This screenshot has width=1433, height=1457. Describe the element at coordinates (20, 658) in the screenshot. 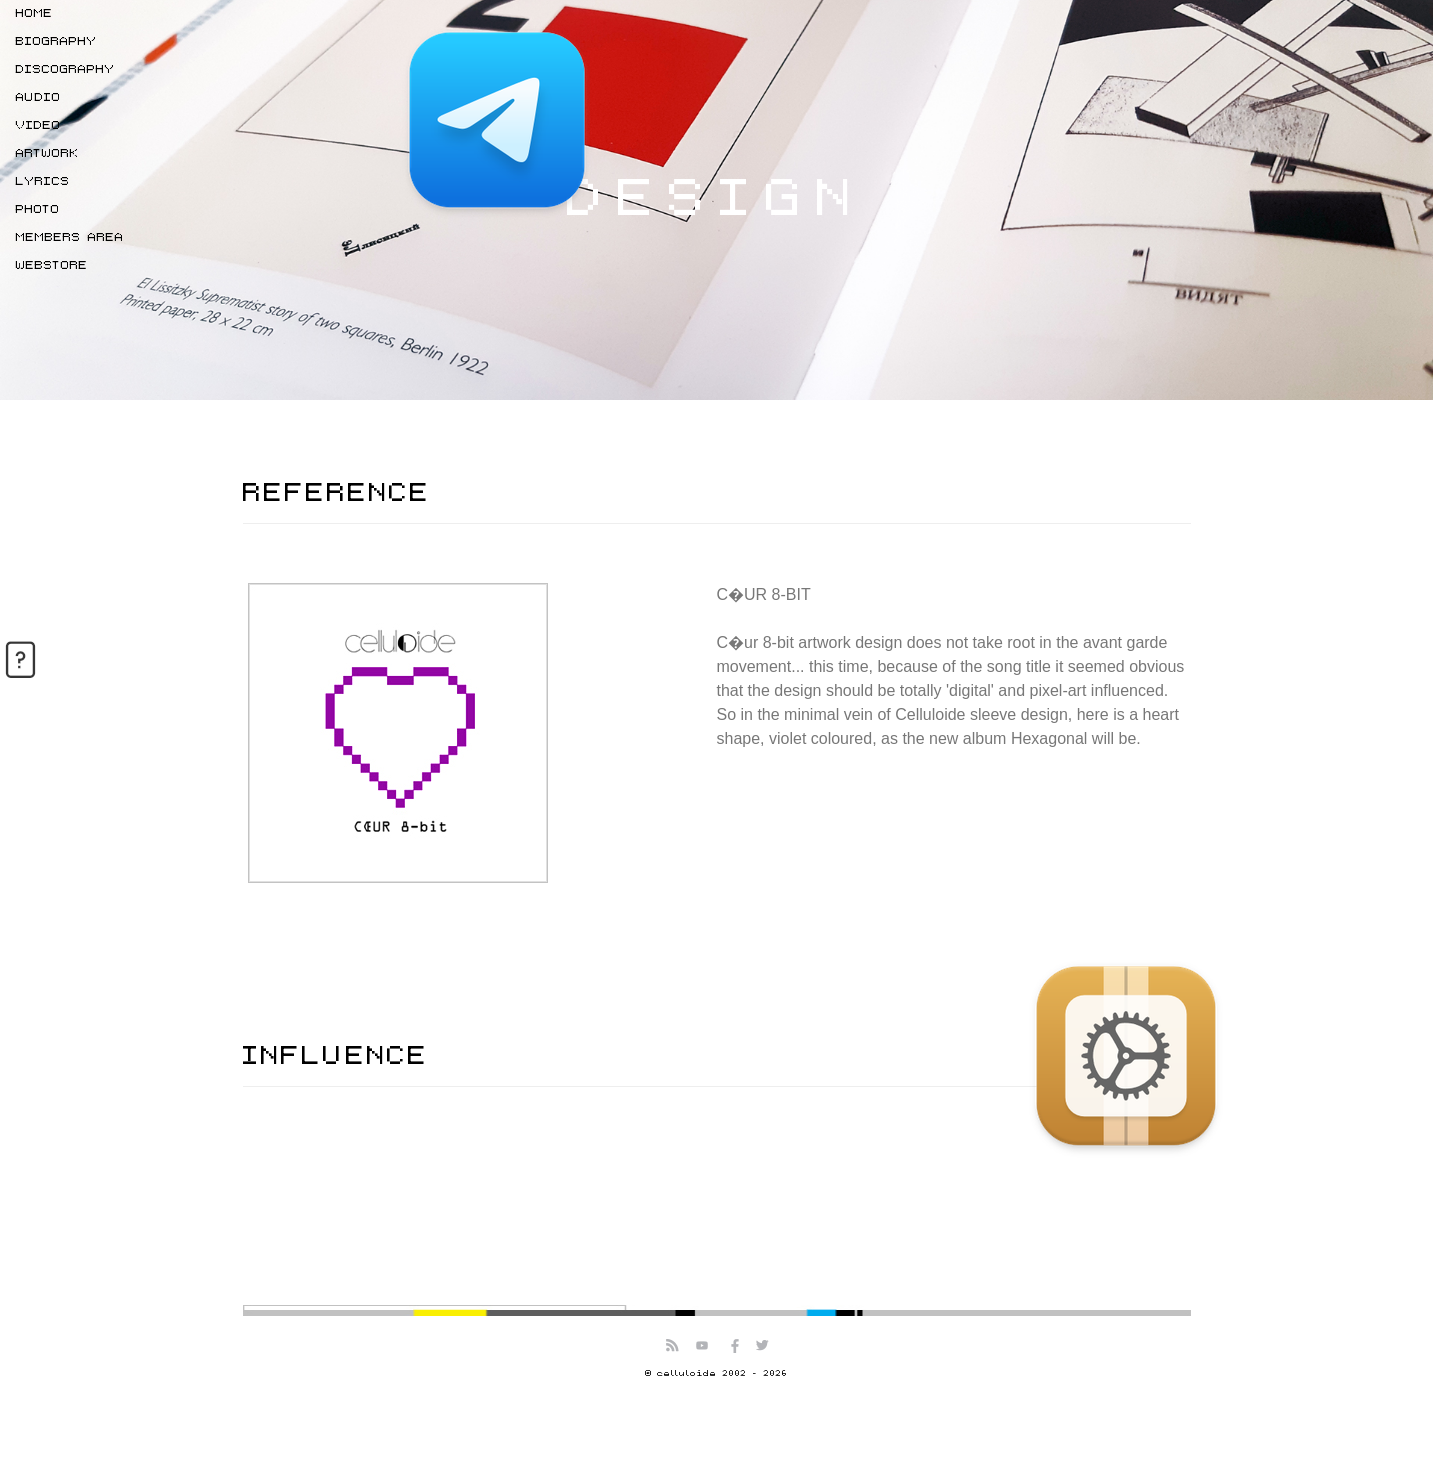

I see `access help documentation` at that location.